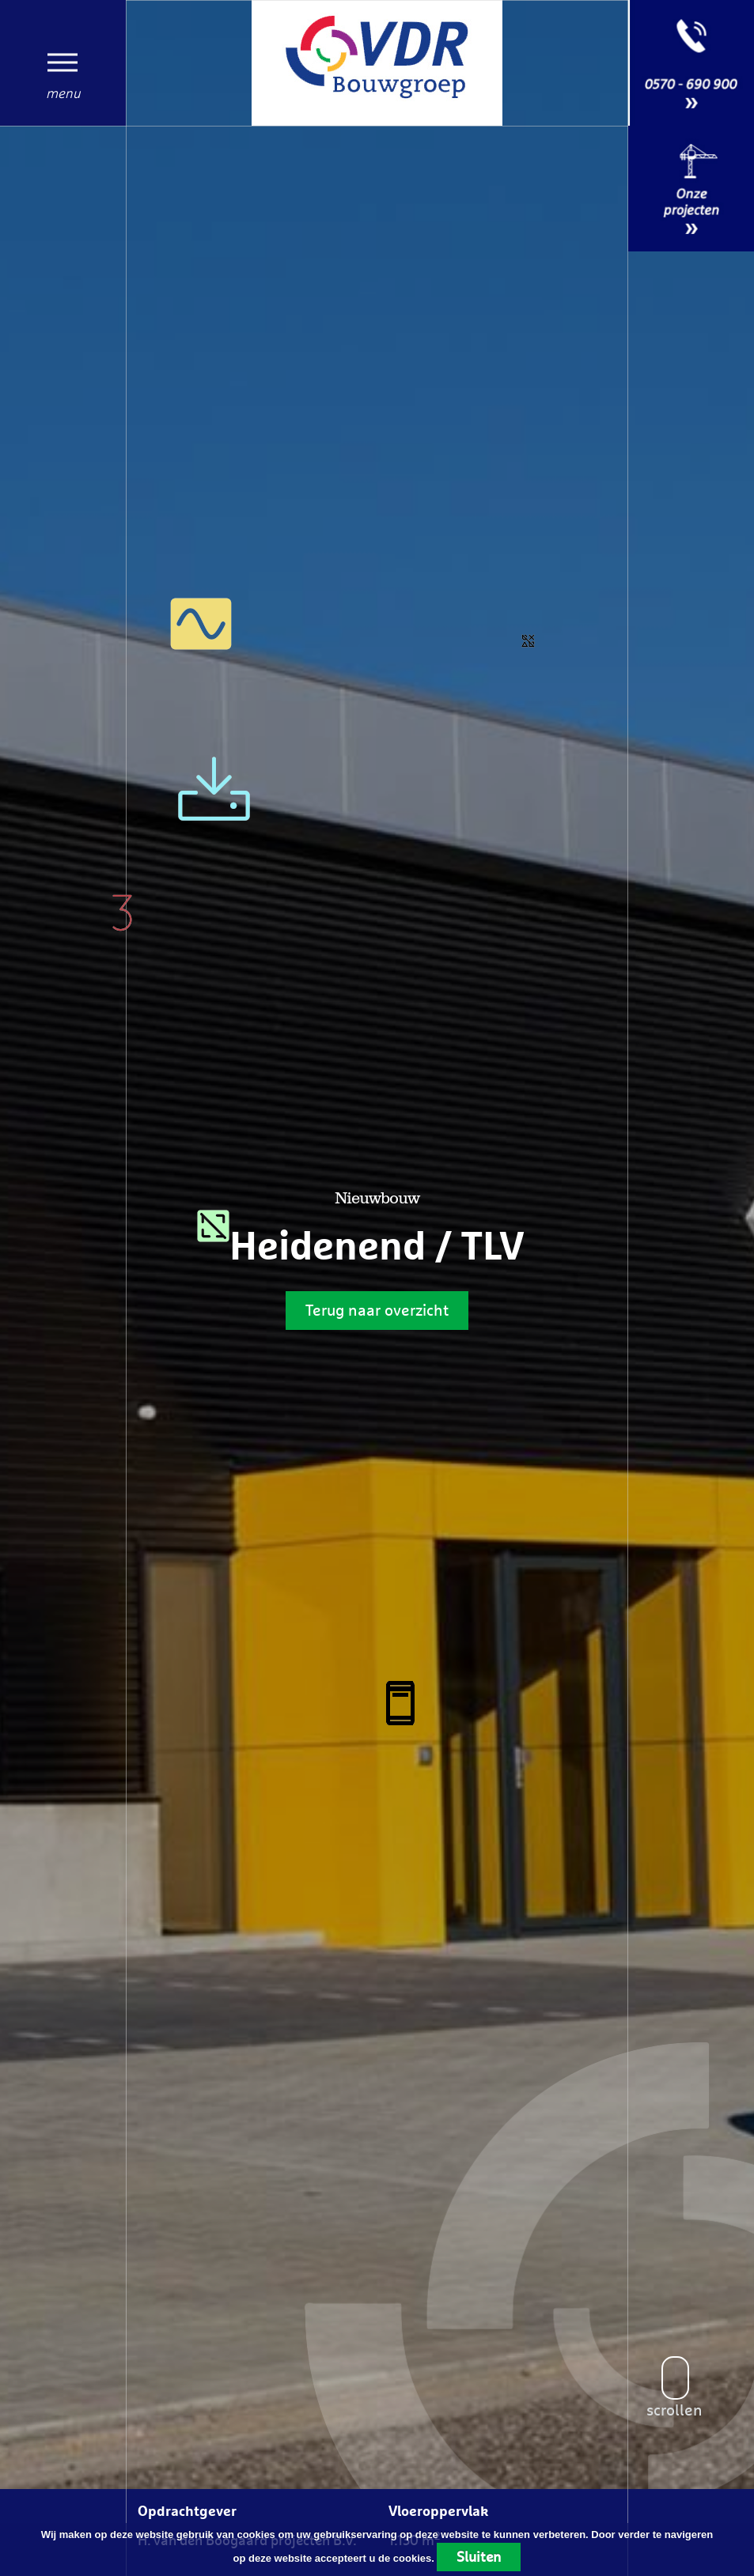 The width and height of the screenshot is (754, 2576). What do you see at coordinates (122, 912) in the screenshot?
I see `indicates step three in a multi-step process` at bounding box center [122, 912].